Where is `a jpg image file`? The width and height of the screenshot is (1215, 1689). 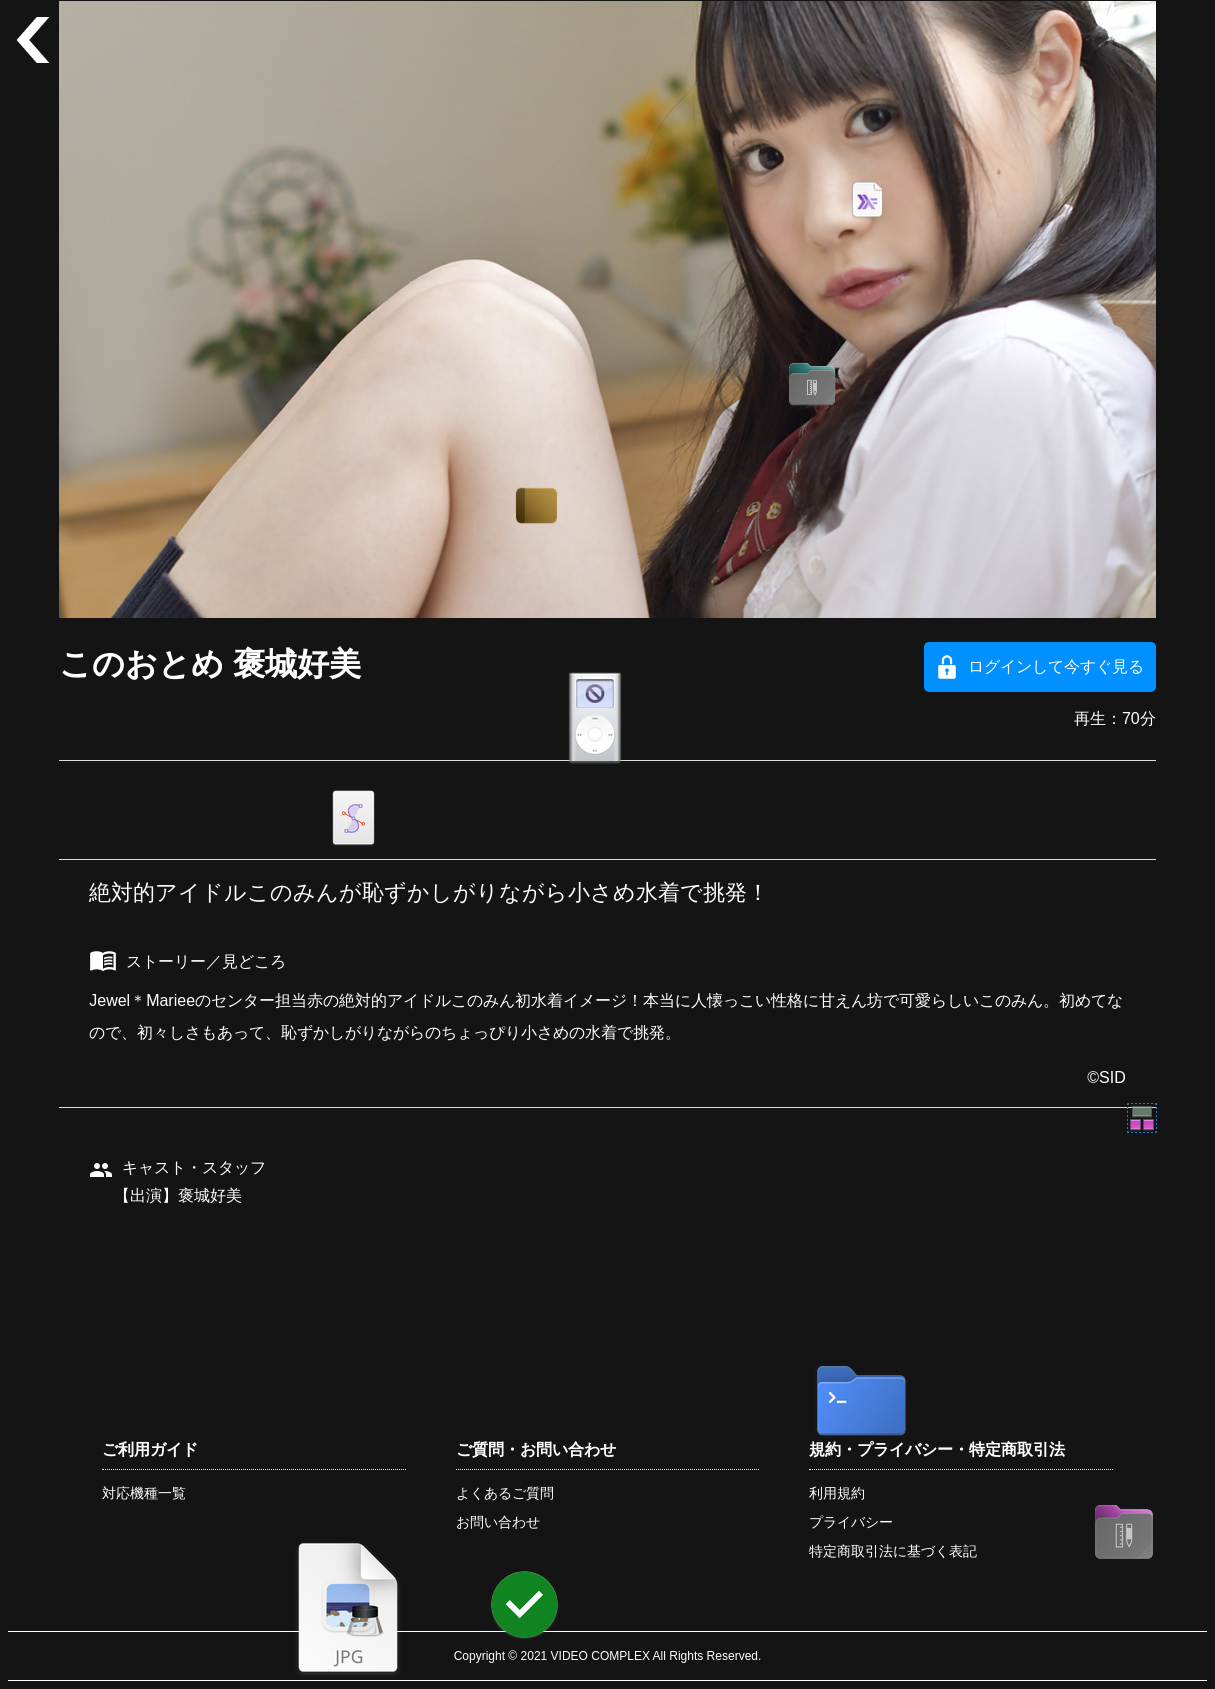 a jpg image file is located at coordinates (348, 1610).